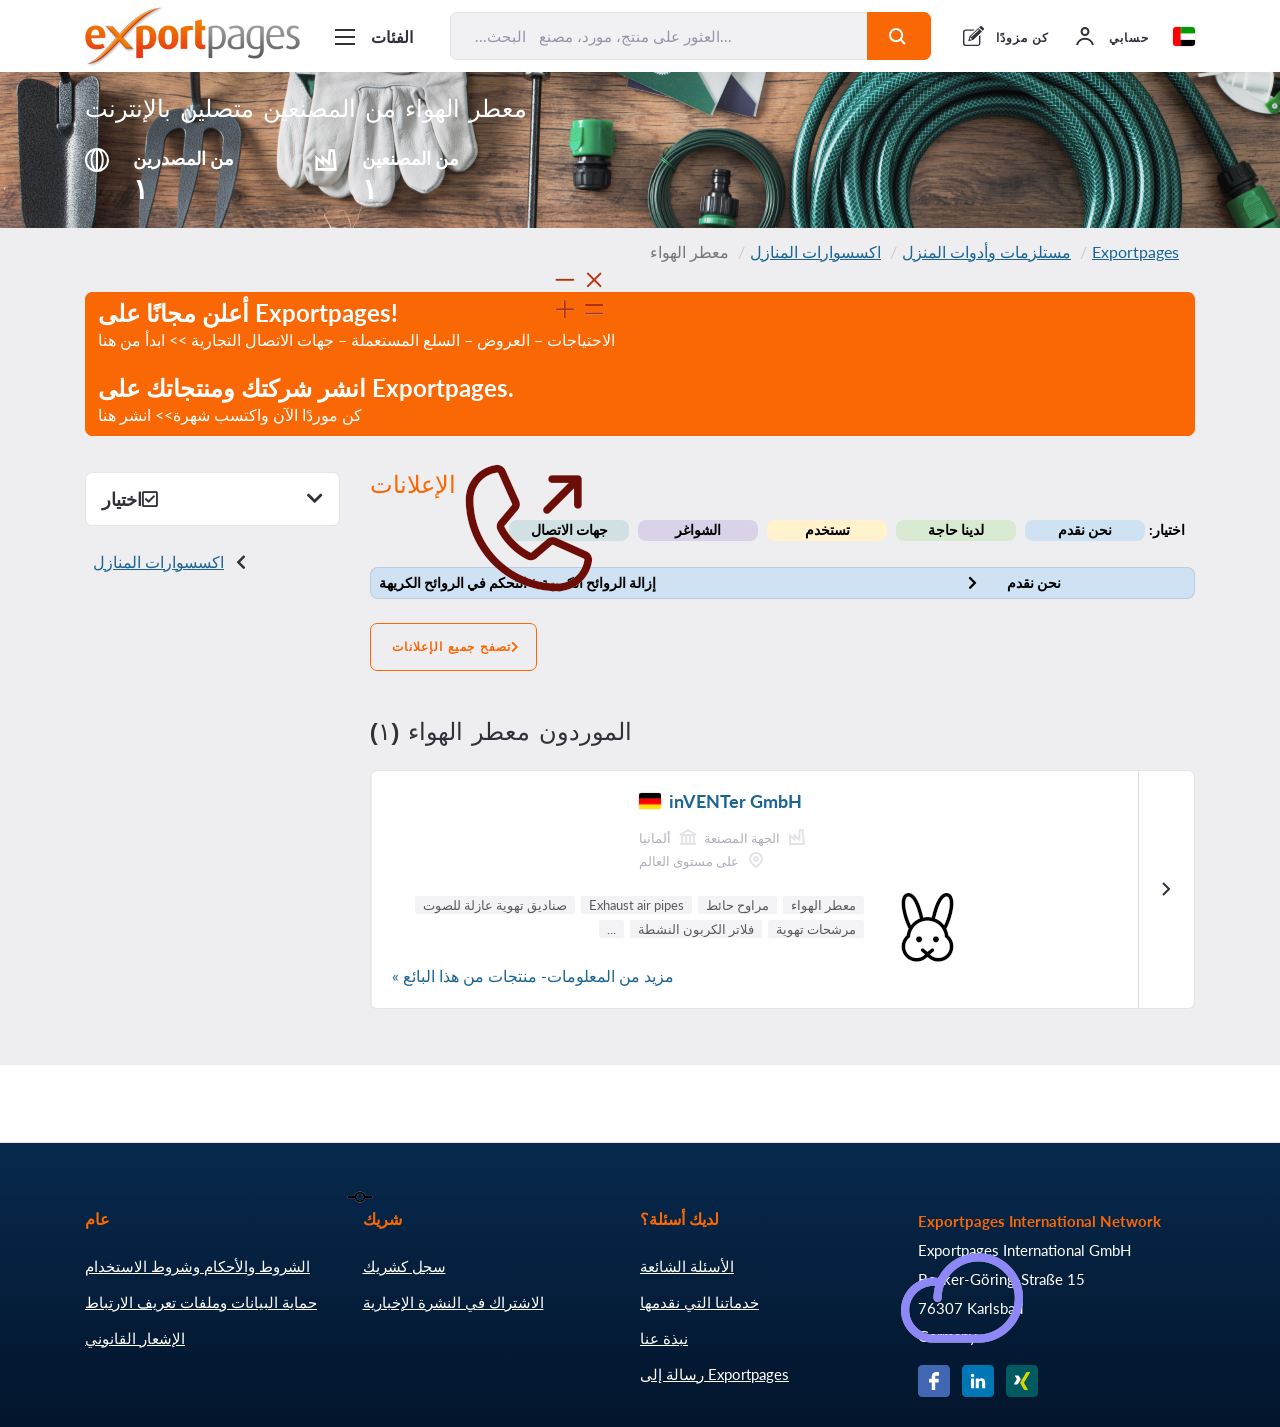  Describe the element at coordinates (579, 294) in the screenshot. I see `access calculator or math functions` at that location.